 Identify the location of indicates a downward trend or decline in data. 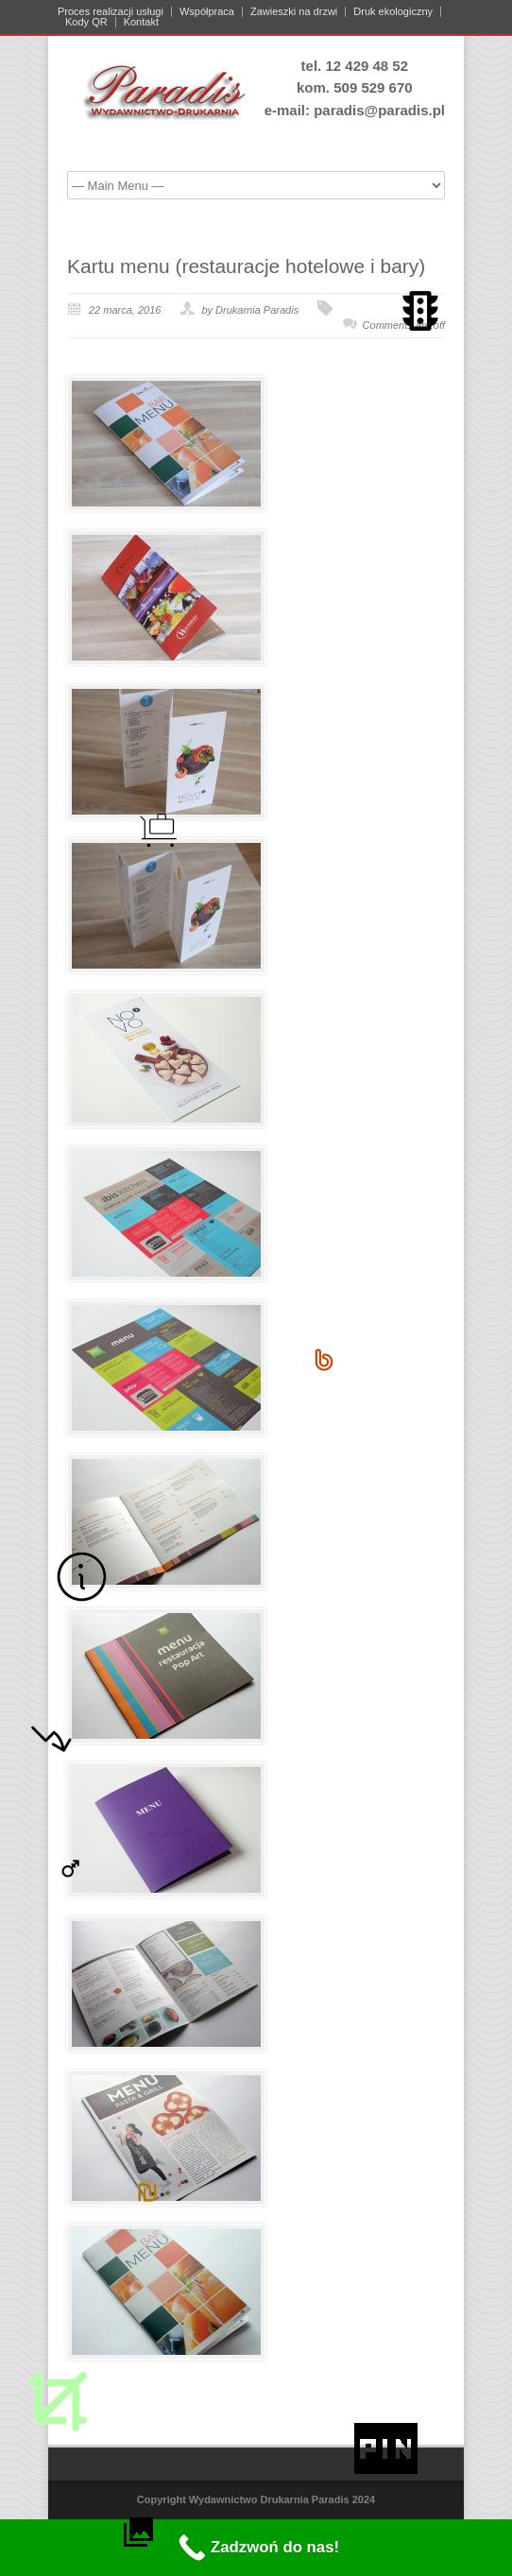
(51, 1739).